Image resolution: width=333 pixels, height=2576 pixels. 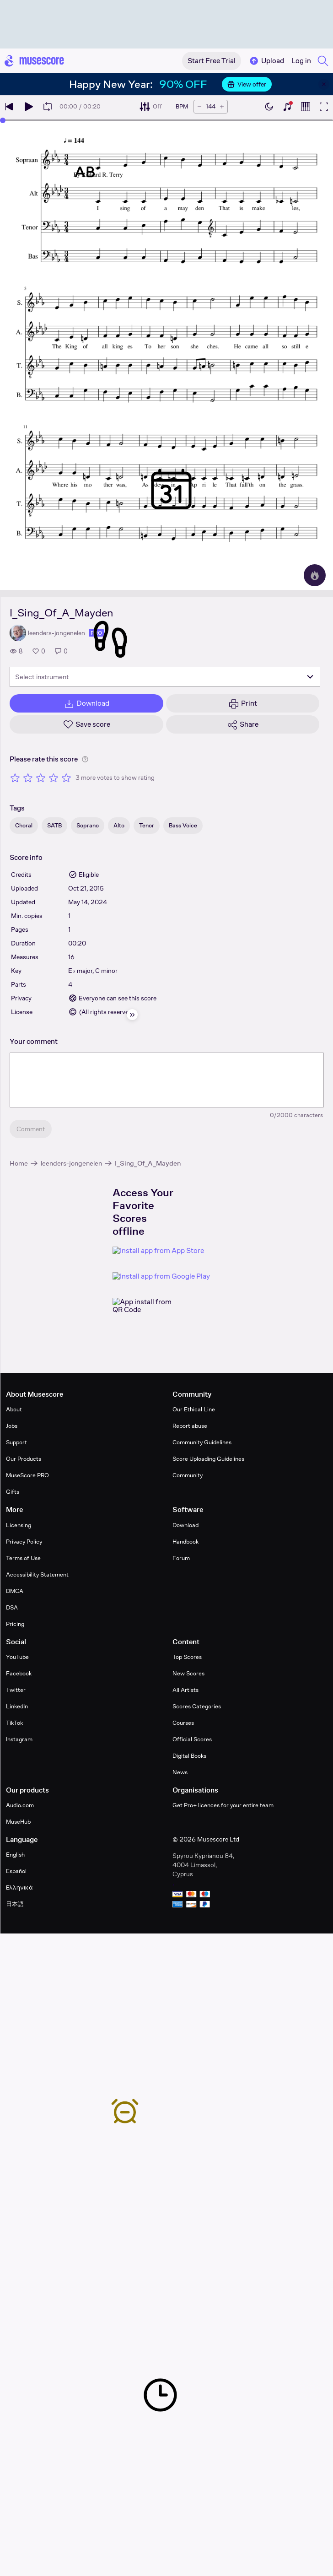 What do you see at coordinates (125, 2111) in the screenshot?
I see `remove or delete an alarm` at bounding box center [125, 2111].